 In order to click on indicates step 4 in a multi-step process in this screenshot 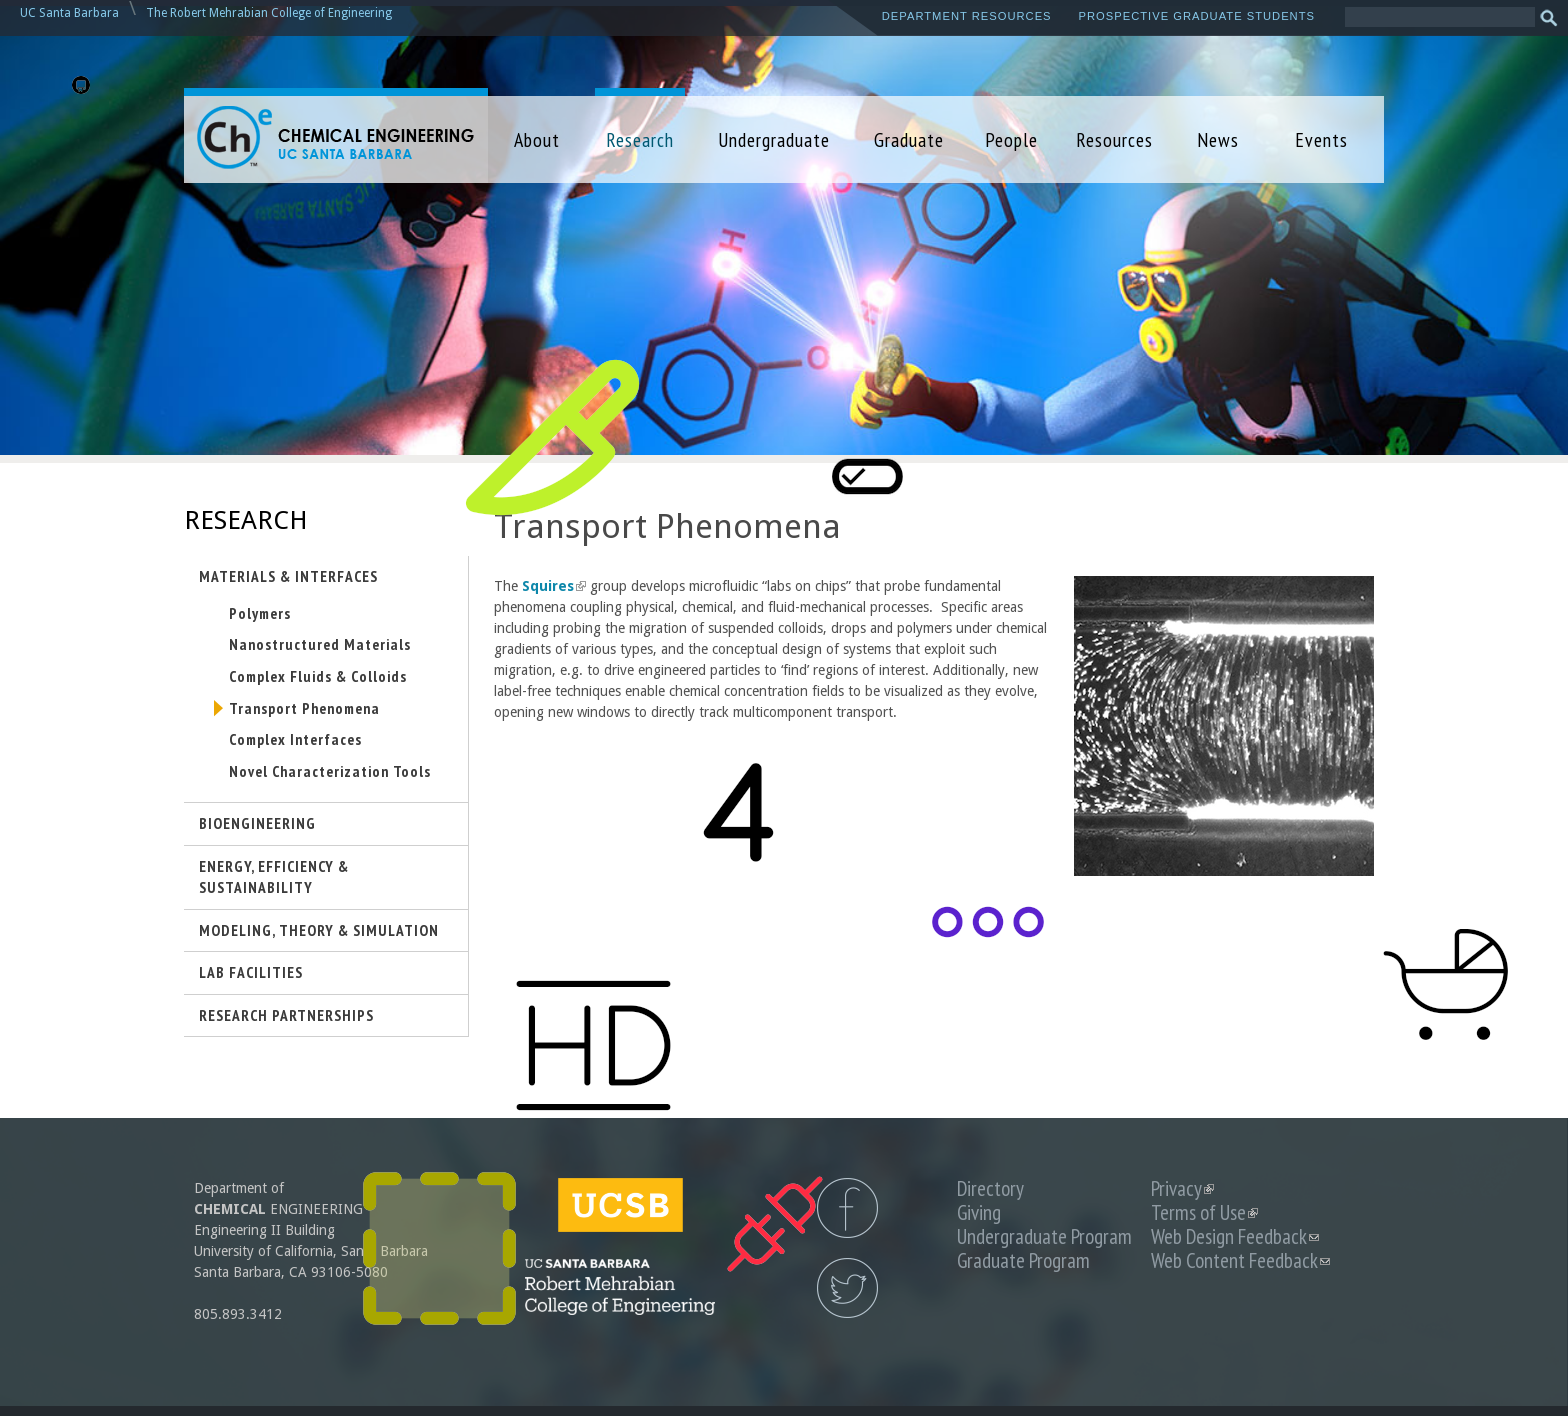, I will do `click(738, 809)`.